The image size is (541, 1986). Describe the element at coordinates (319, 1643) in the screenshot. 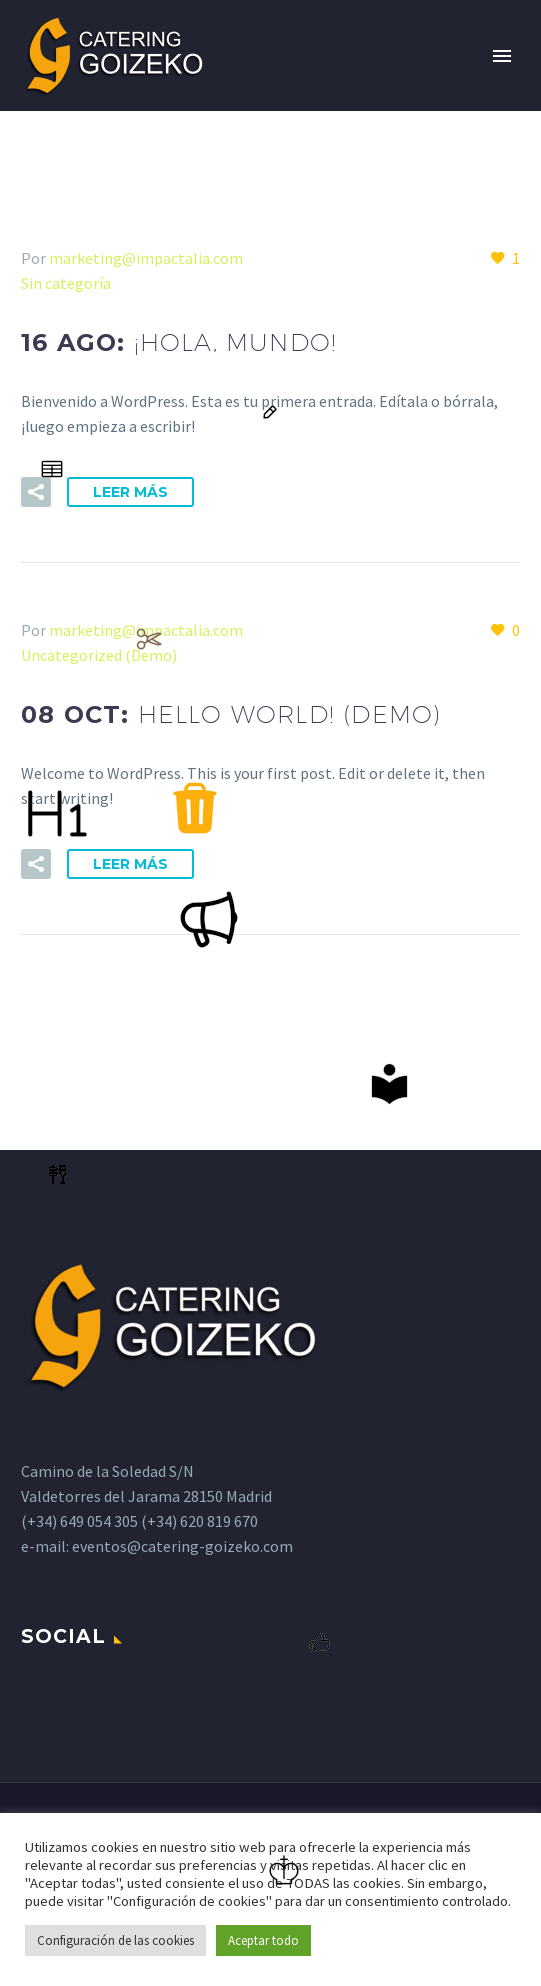

I see `like or upvote content` at that location.